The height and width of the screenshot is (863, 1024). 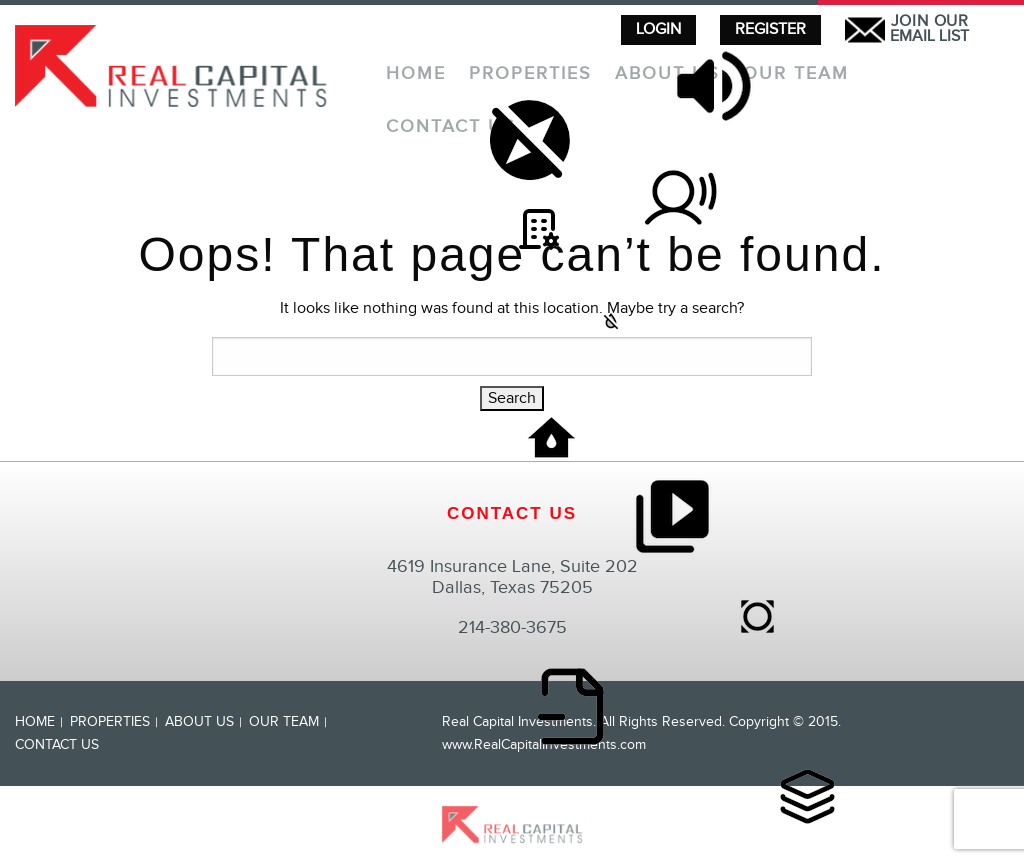 What do you see at coordinates (551, 438) in the screenshot?
I see `report water damage to a property` at bounding box center [551, 438].